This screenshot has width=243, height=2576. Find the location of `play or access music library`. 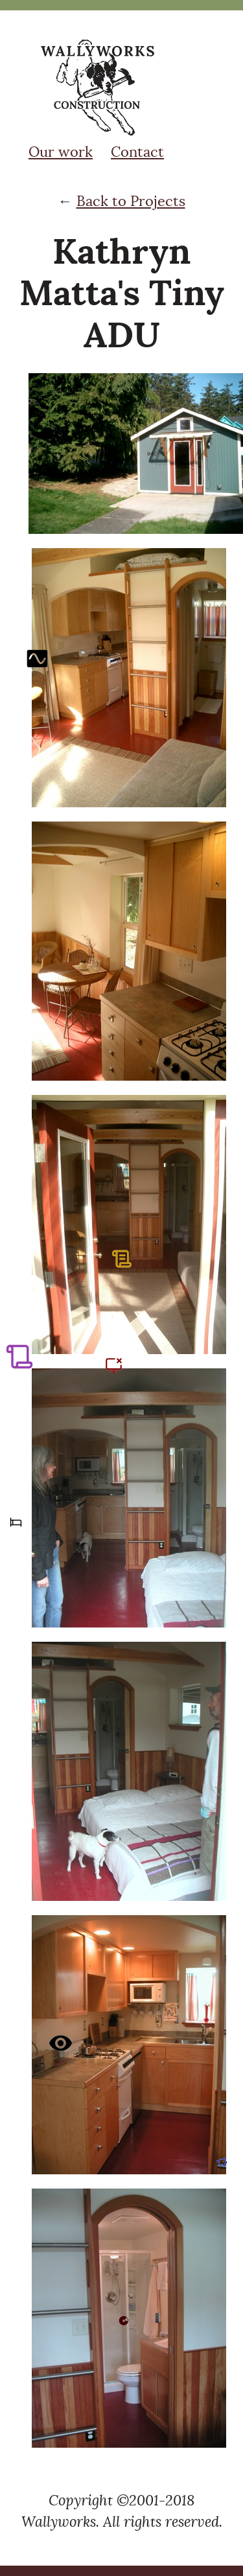

play or access music library is located at coordinates (124, 2321).